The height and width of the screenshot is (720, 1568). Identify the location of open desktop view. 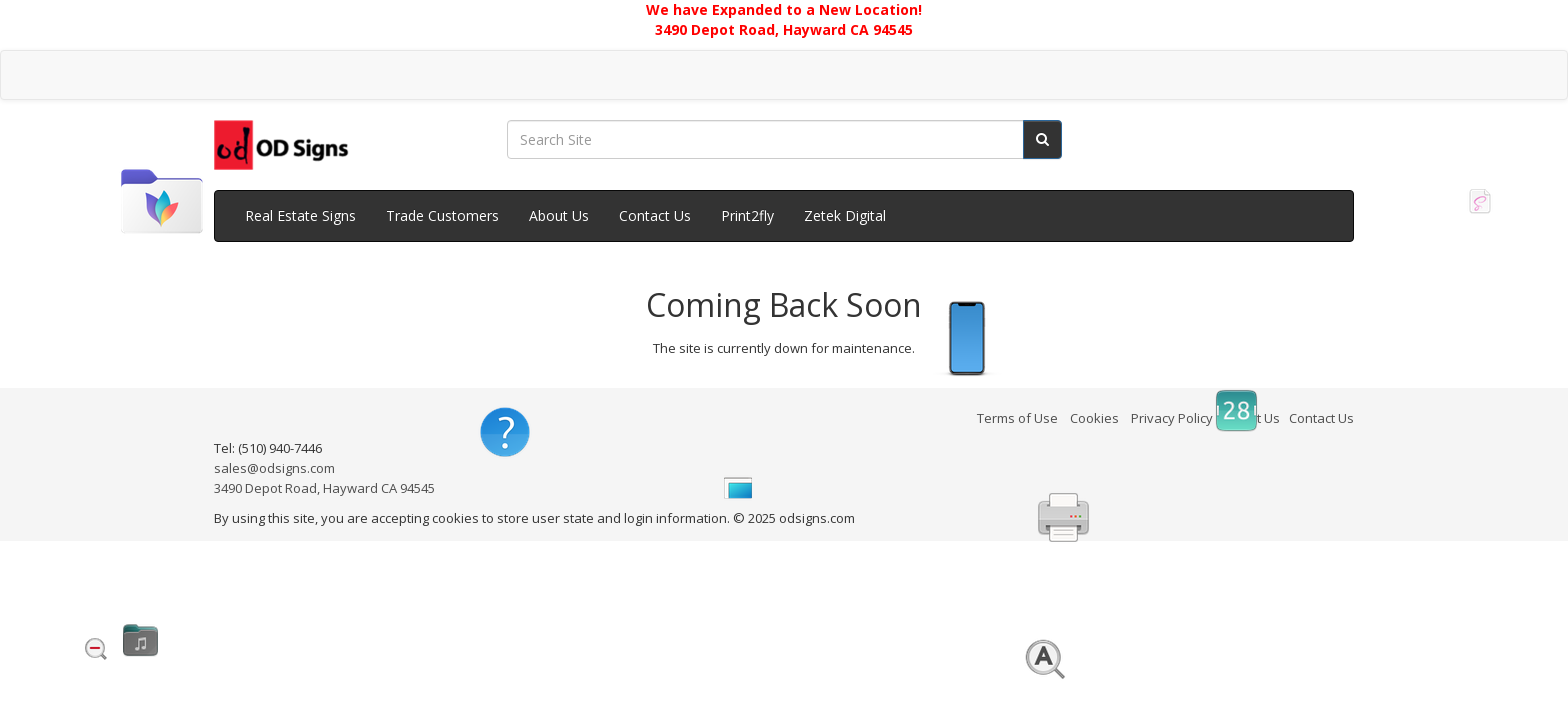
(738, 488).